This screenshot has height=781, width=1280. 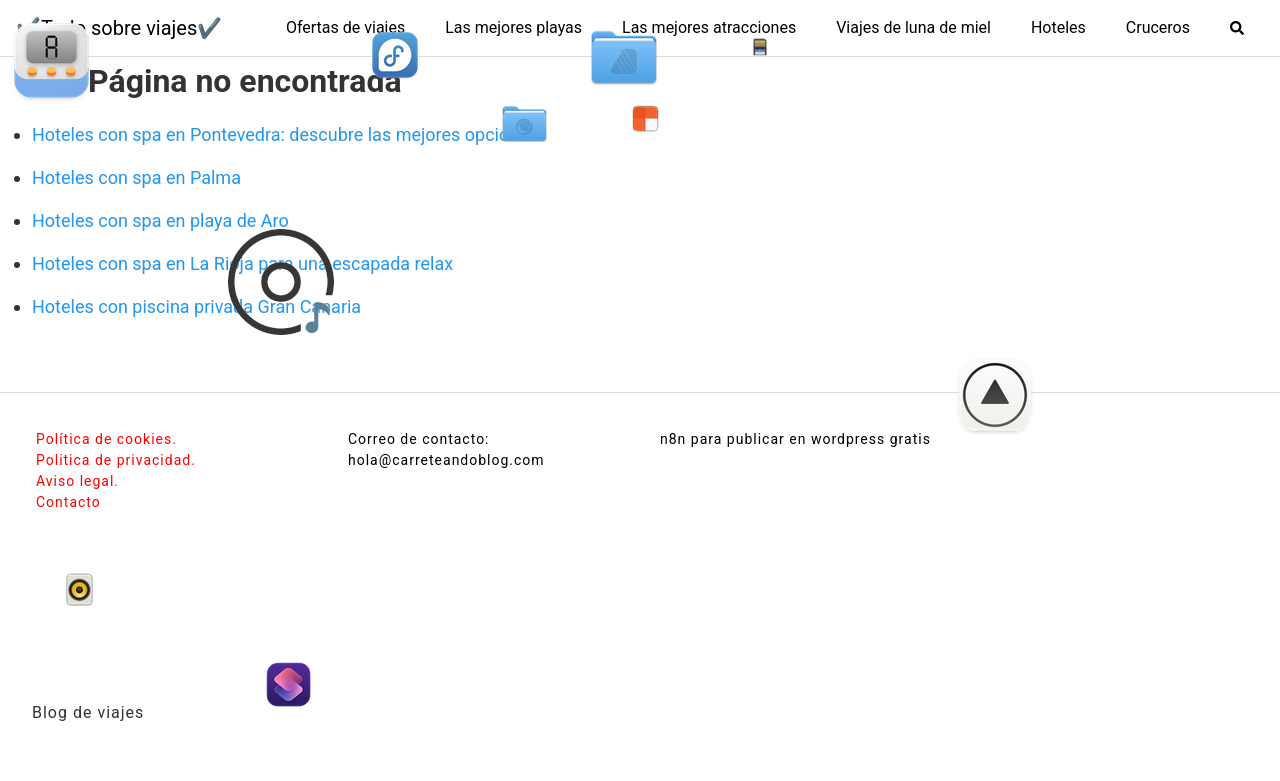 I want to click on audio CD or music disc, so click(x=281, y=282).